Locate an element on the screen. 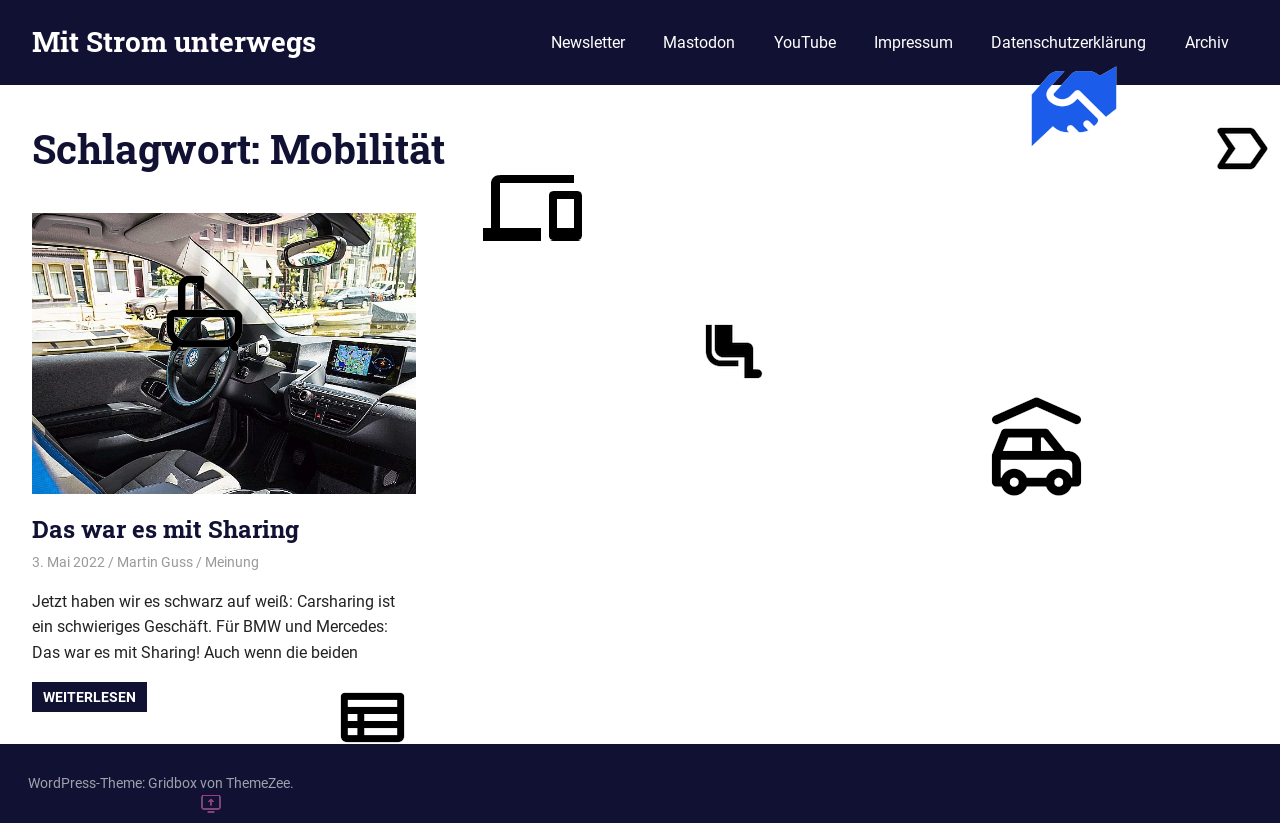  mark item as important is located at coordinates (1241, 148).